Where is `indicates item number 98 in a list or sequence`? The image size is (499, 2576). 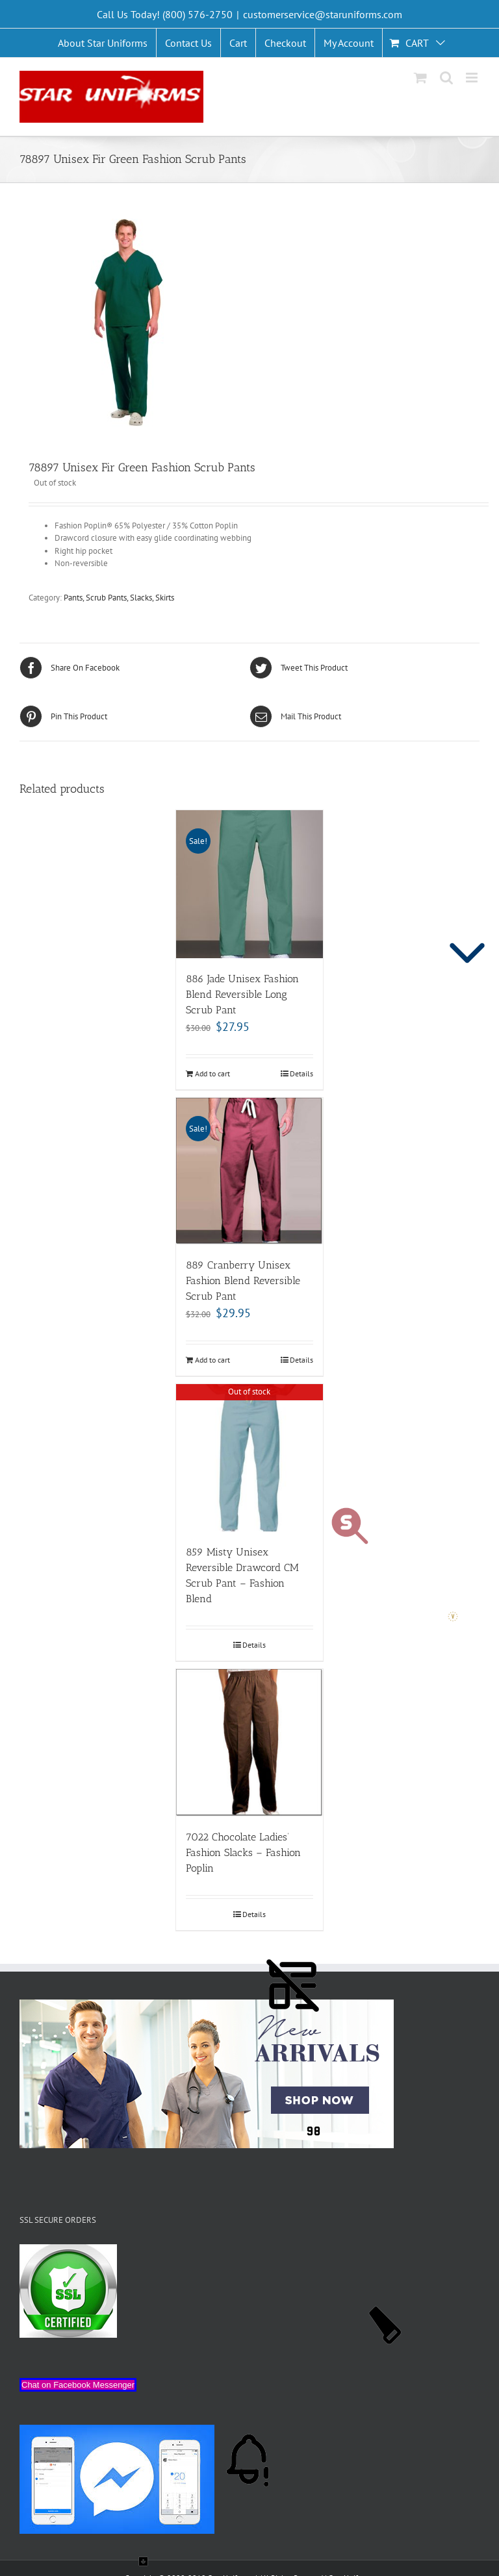 indicates item number 98 in a list or sequence is located at coordinates (313, 2131).